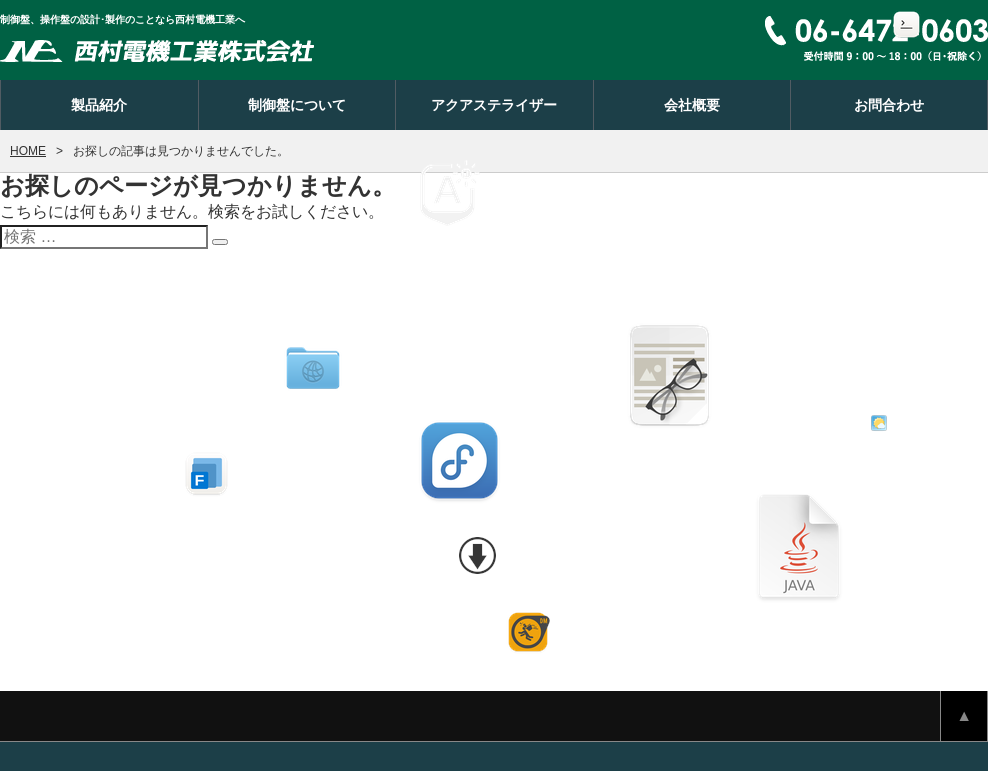  Describe the element at coordinates (879, 423) in the screenshot. I see `open the weather app` at that location.